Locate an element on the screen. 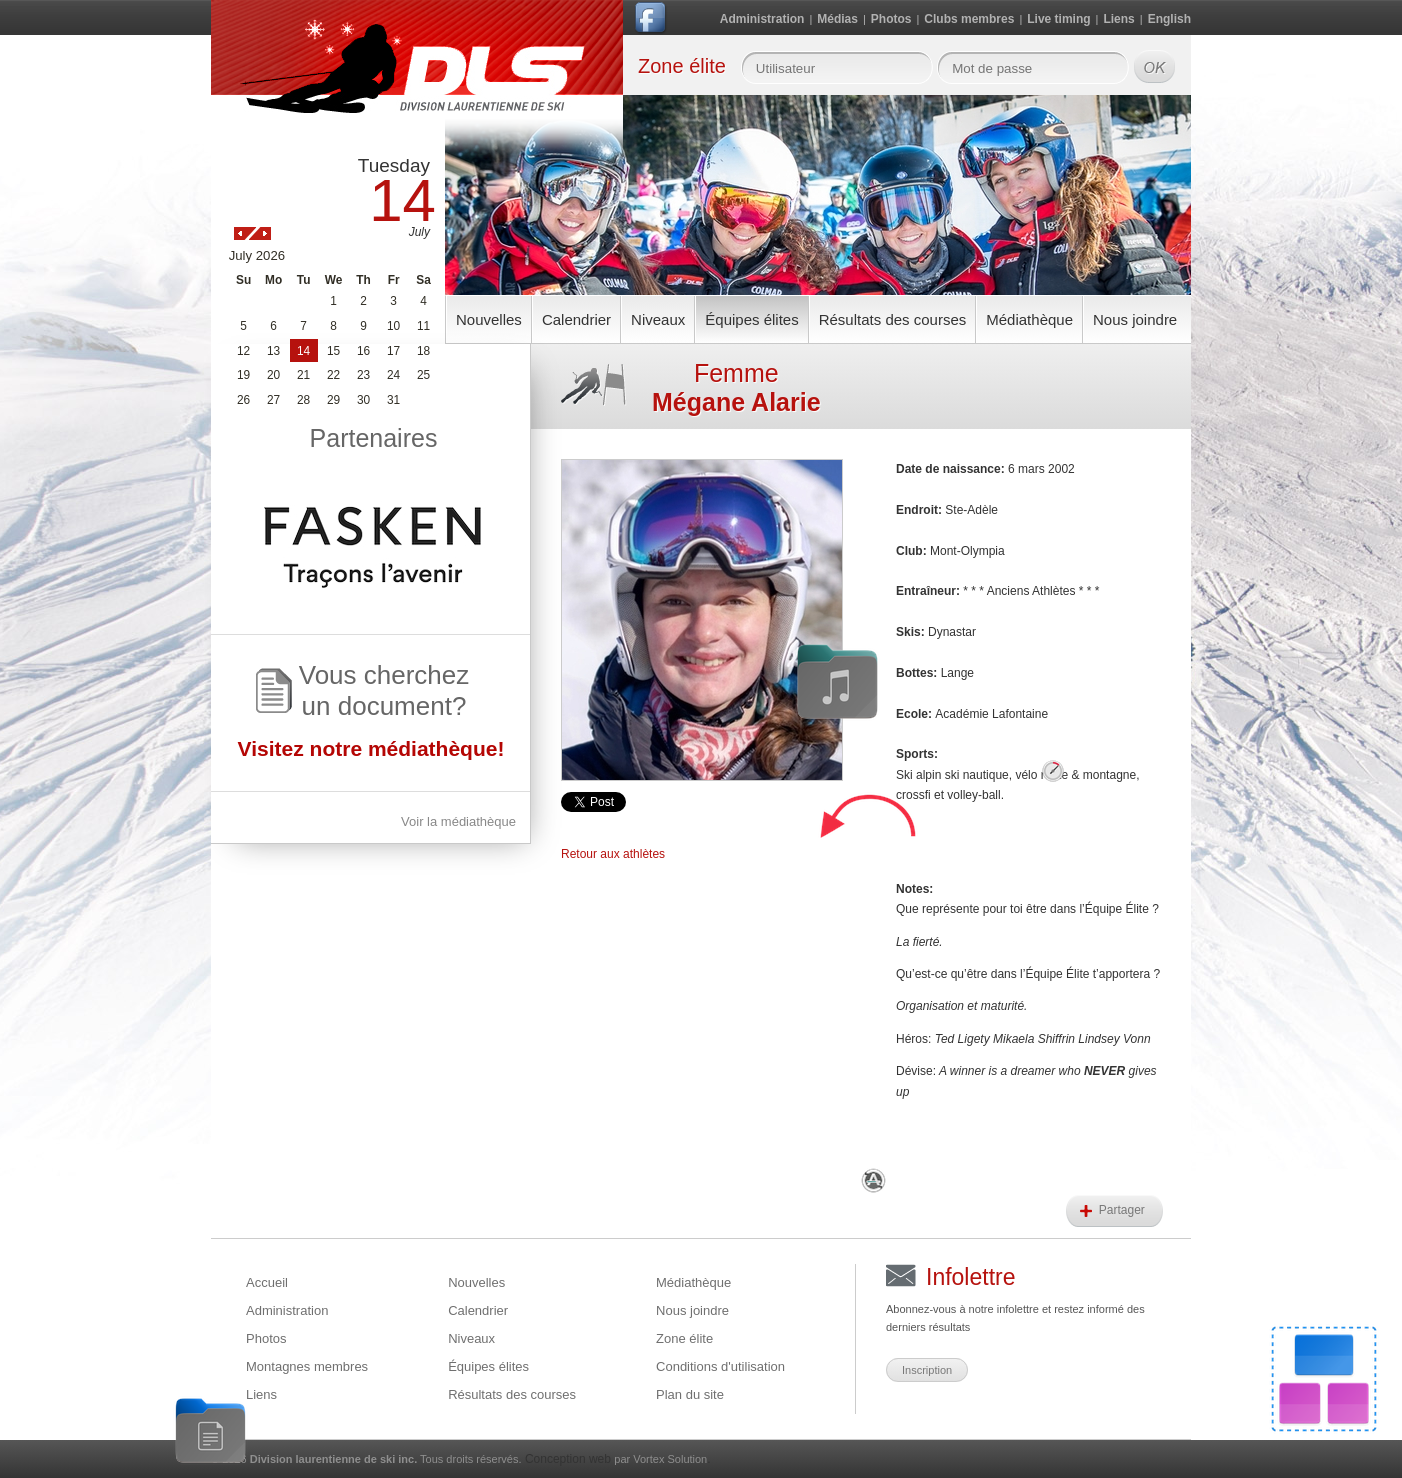 The height and width of the screenshot is (1478, 1402). select all items in the current view is located at coordinates (1324, 1379).